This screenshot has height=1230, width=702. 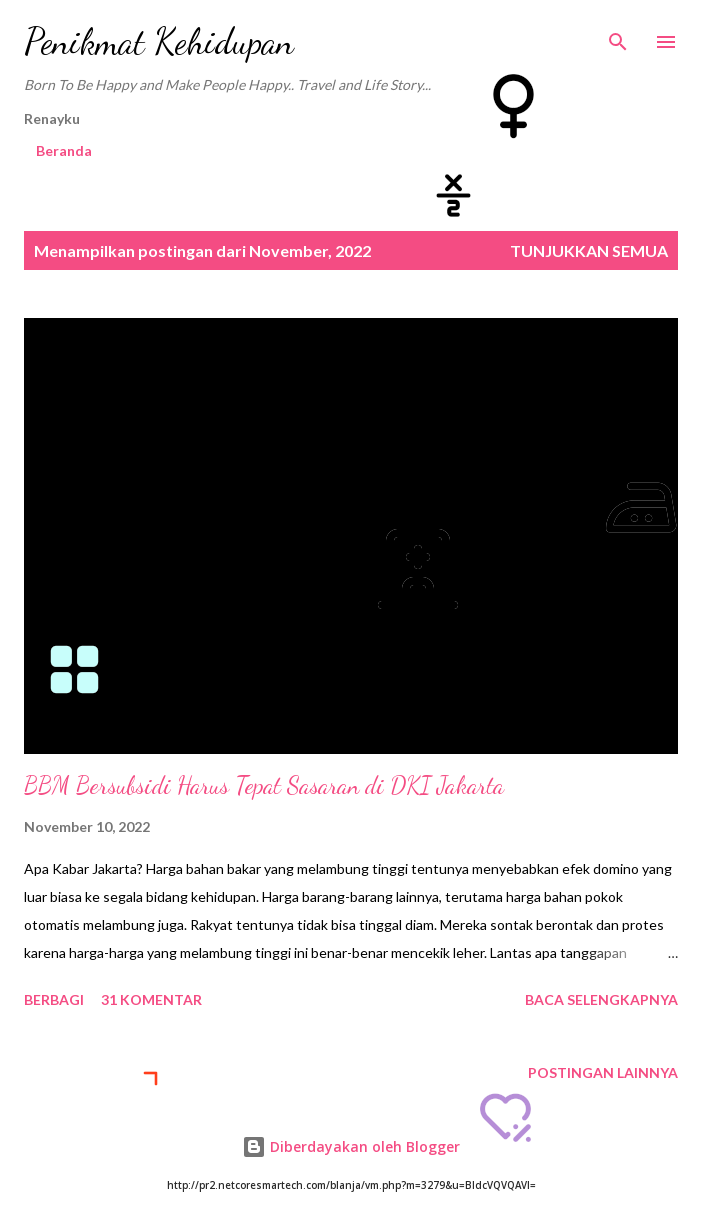 What do you see at coordinates (505, 1116) in the screenshot?
I see `view discounted favorites or wishlist items` at bounding box center [505, 1116].